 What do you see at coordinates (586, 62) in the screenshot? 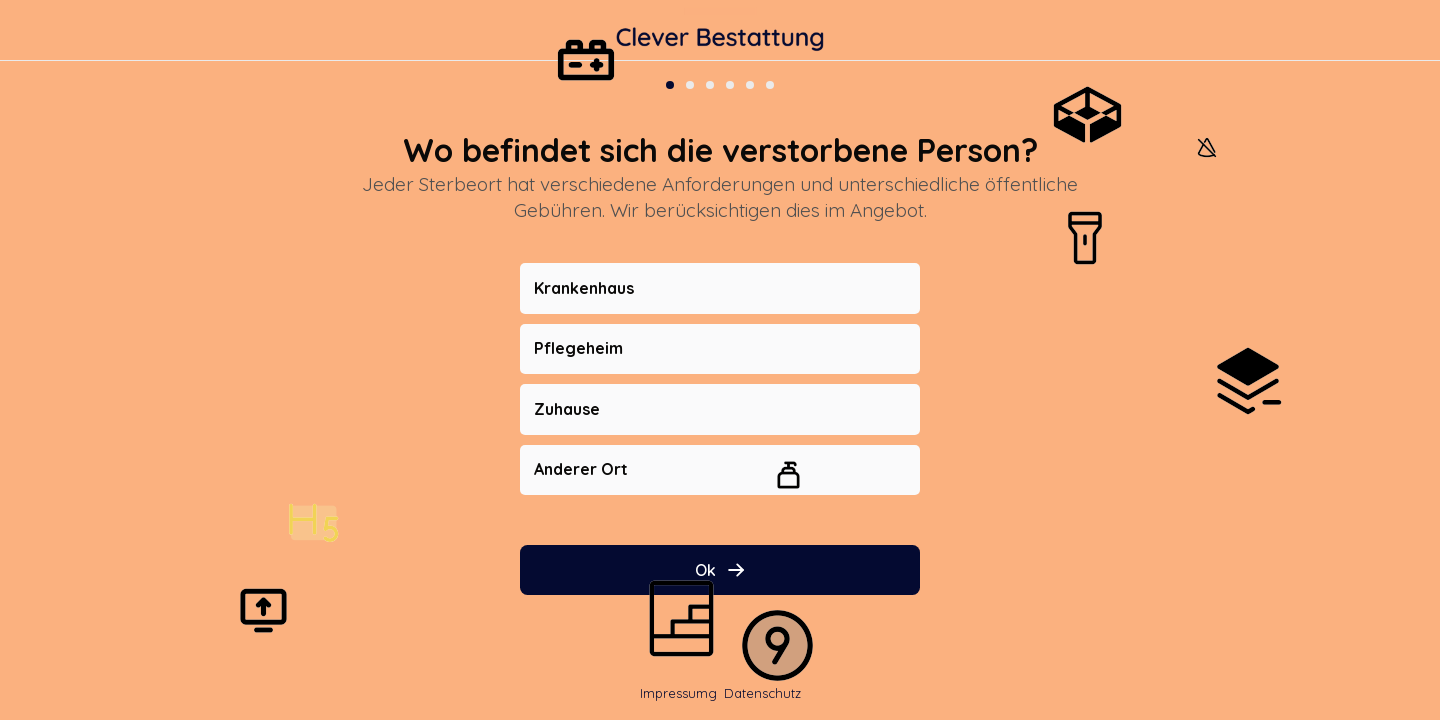
I see `check vehicle battery status` at bounding box center [586, 62].